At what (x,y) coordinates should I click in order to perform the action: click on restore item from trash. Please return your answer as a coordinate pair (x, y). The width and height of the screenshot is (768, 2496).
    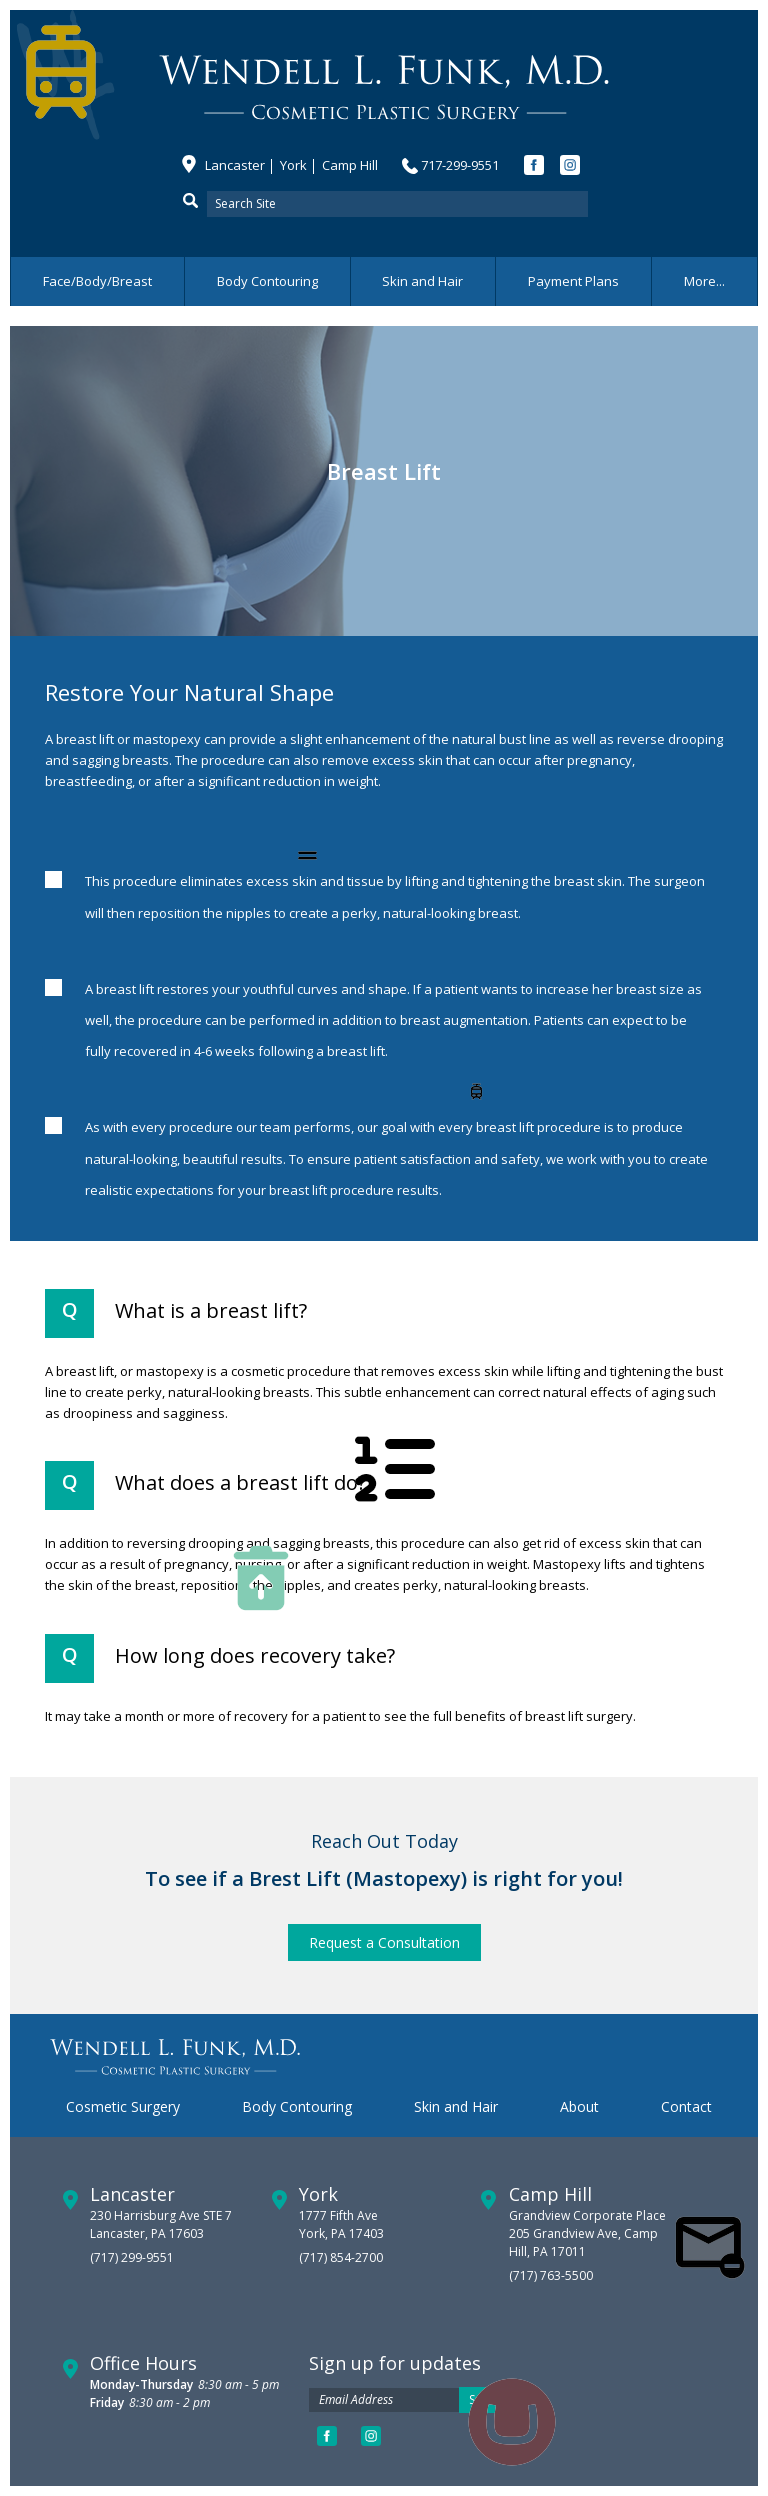
    Looking at the image, I should click on (261, 1579).